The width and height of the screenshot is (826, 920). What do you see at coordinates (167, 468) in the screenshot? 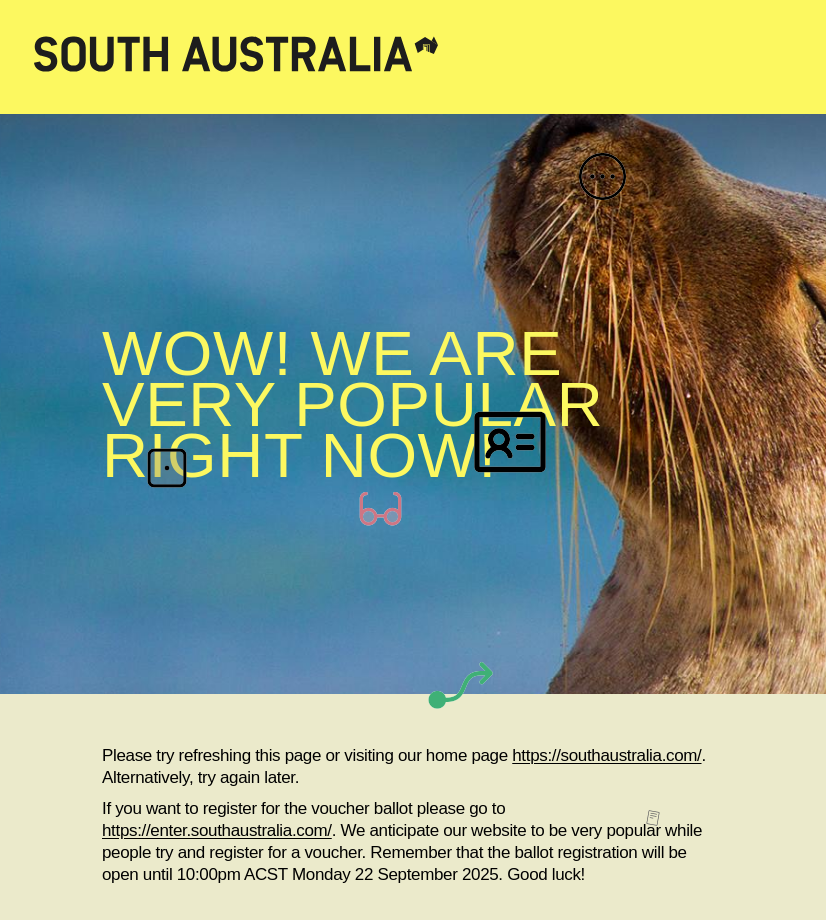
I see `roll the dice or generate a random result` at bounding box center [167, 468].